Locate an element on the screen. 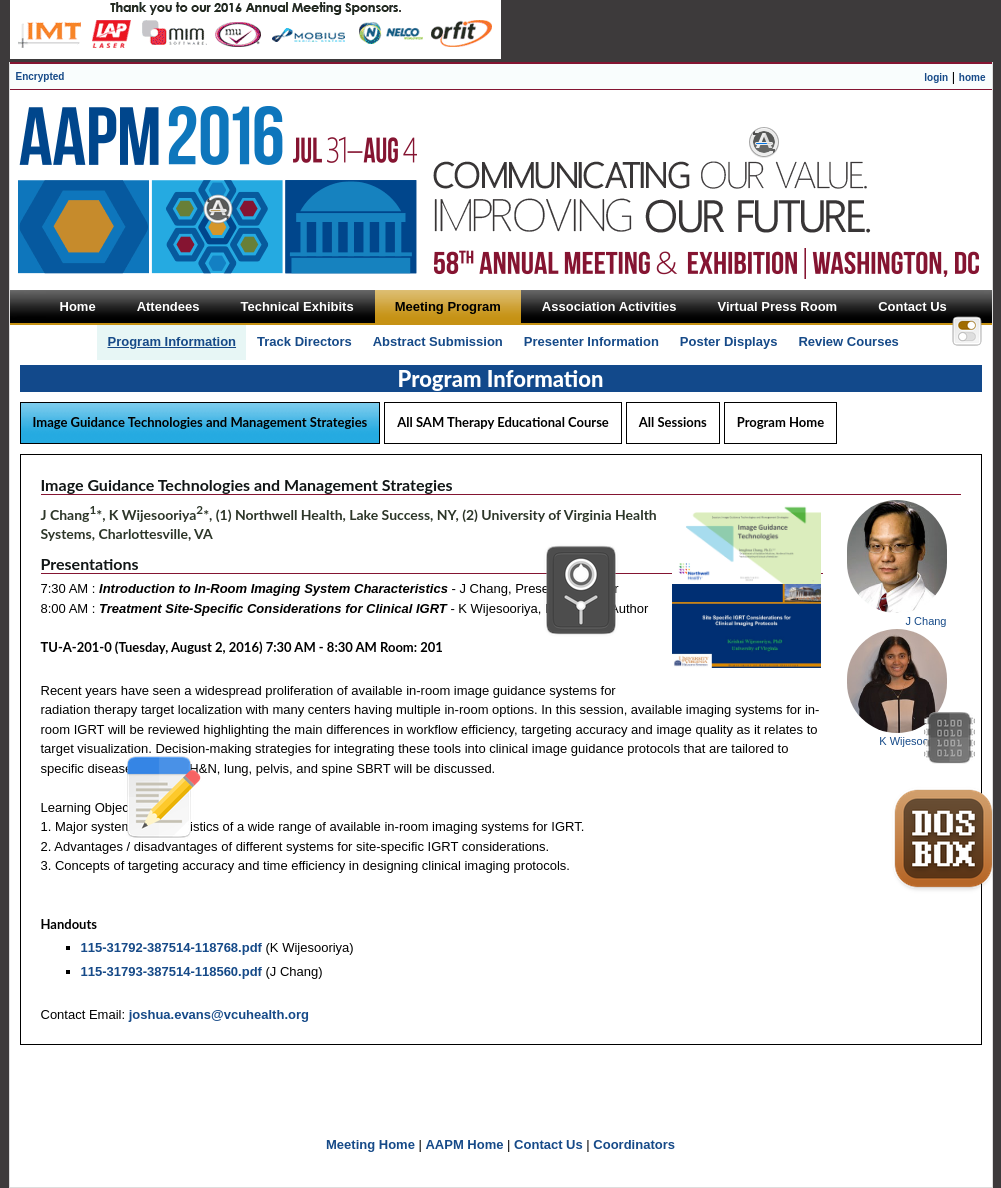 This screenshot has width=1001, height=1188. firmware or binary file type indicator is located at coordinates (949, 737).